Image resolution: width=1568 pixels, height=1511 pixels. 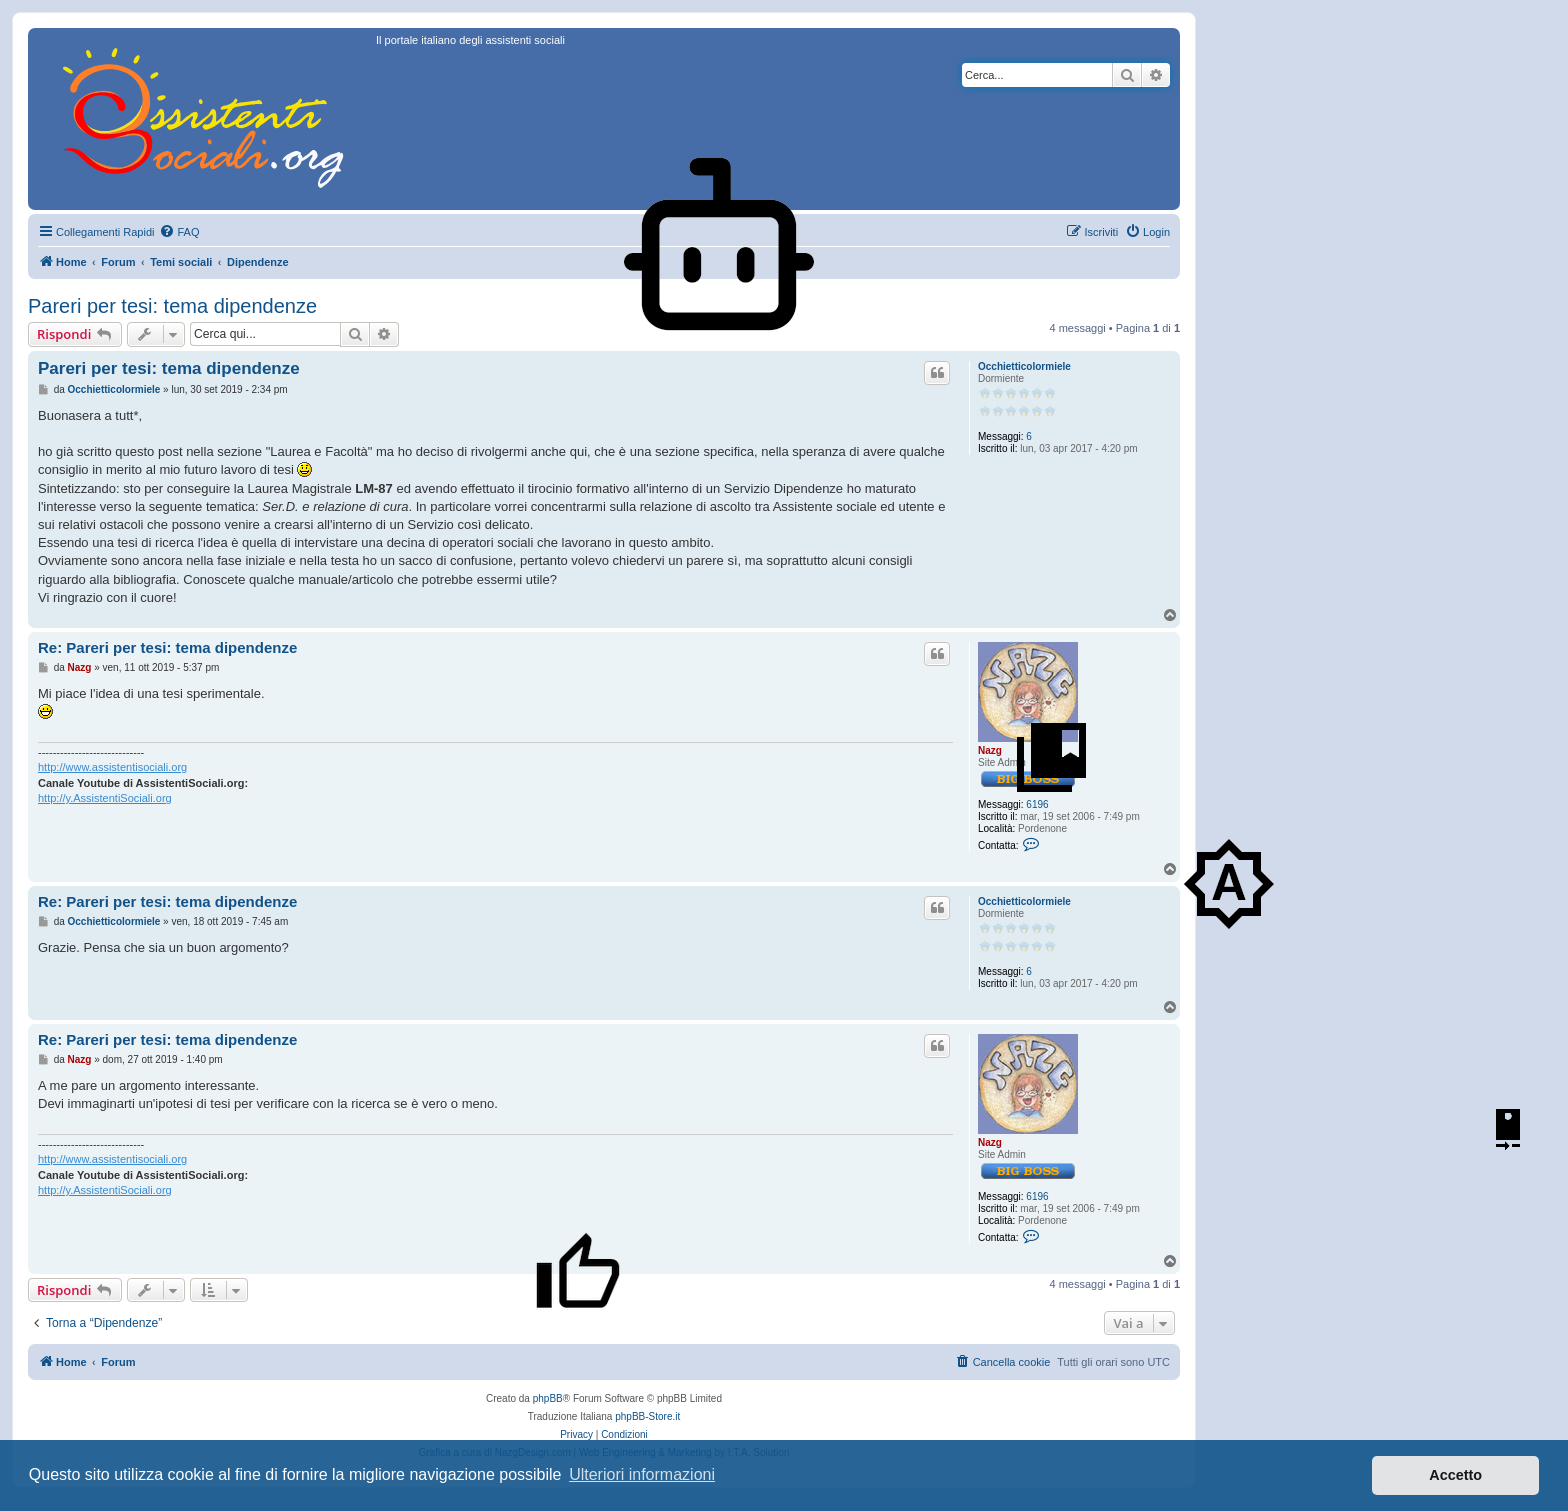 What do you see at coordinates (578, 1274) in the screenshot?
I see `like or upvote content` at bounding box center [578, 1274].